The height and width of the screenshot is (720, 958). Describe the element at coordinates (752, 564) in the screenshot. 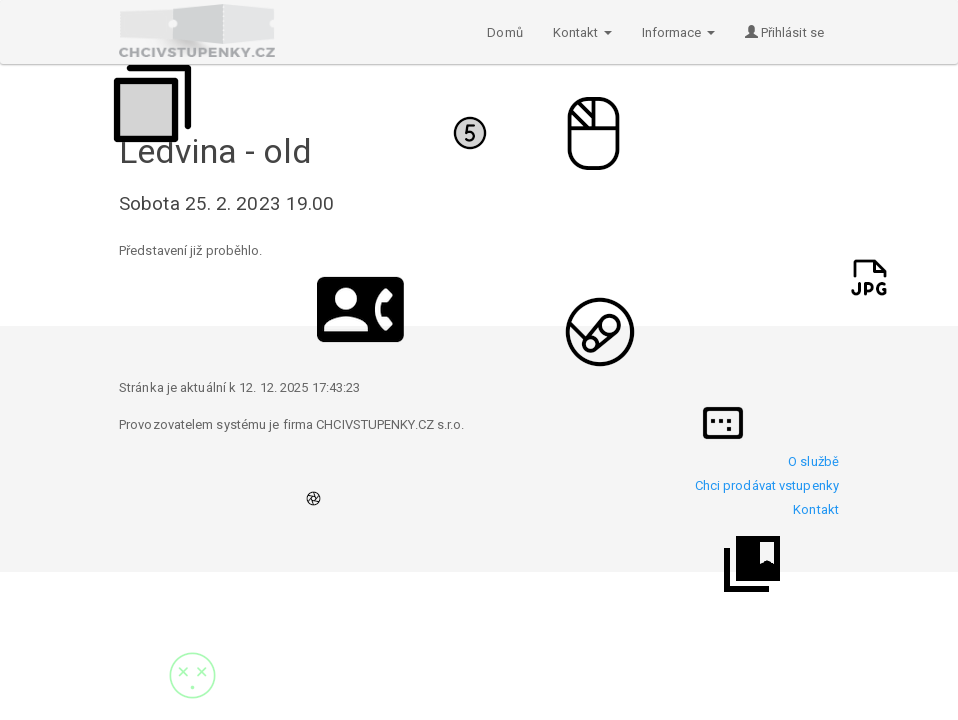

I see `access your bookmarked collections` at that location.